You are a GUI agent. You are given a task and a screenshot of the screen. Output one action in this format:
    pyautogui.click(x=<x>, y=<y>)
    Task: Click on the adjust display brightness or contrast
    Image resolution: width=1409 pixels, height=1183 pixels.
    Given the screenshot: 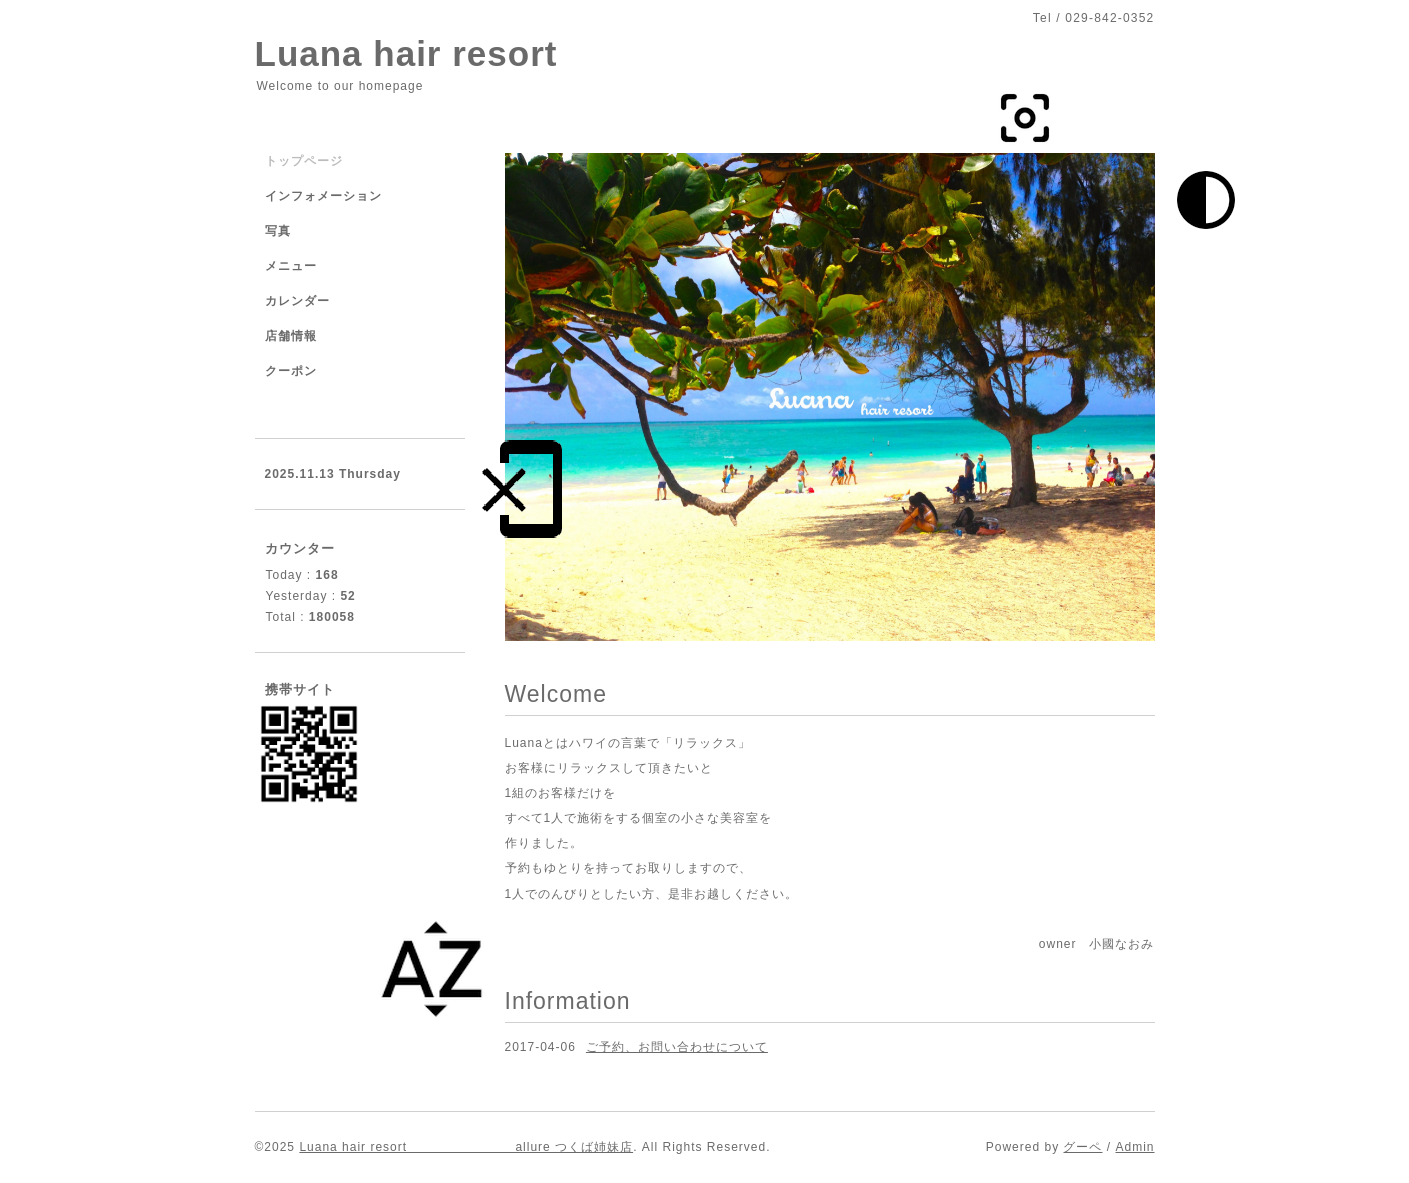 What is the action you would take?
    pyautogui.click(x=1206, y=200)
    